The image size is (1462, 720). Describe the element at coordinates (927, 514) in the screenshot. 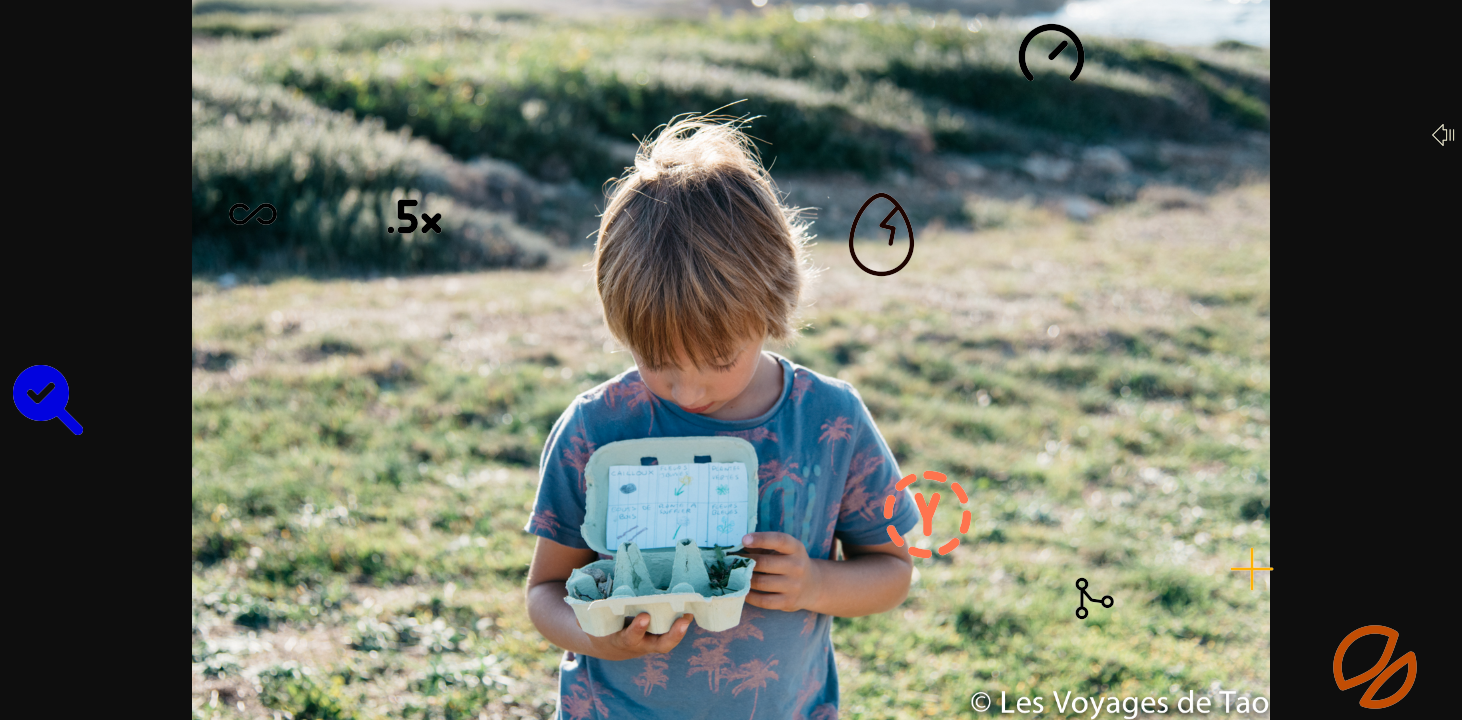

I see `indicates a pending or in-progress status for item Y` at that location.